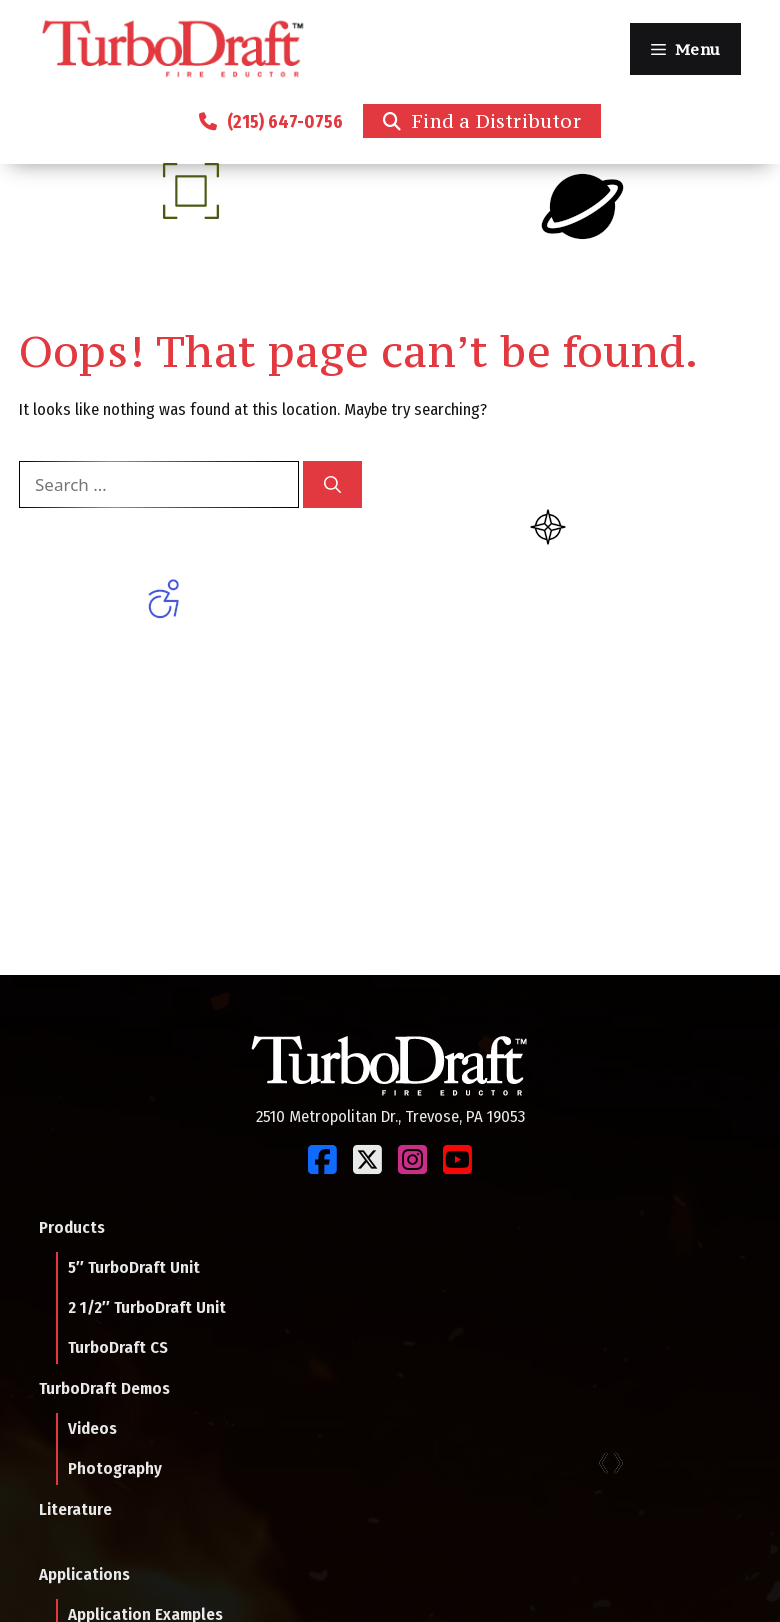 The width and height of the screenshot is (780, 1622). I want to click on explore global or worldwide content, so click(582, 206).